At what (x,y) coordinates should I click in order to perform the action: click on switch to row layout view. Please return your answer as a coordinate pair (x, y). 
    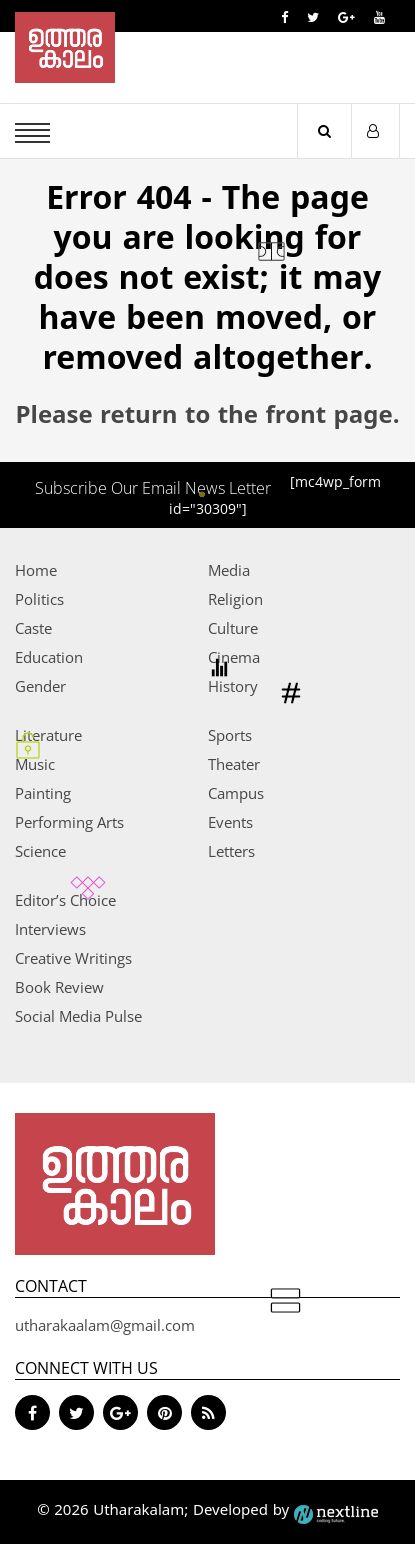
    Looking at the image, I should click on (285, 1300).